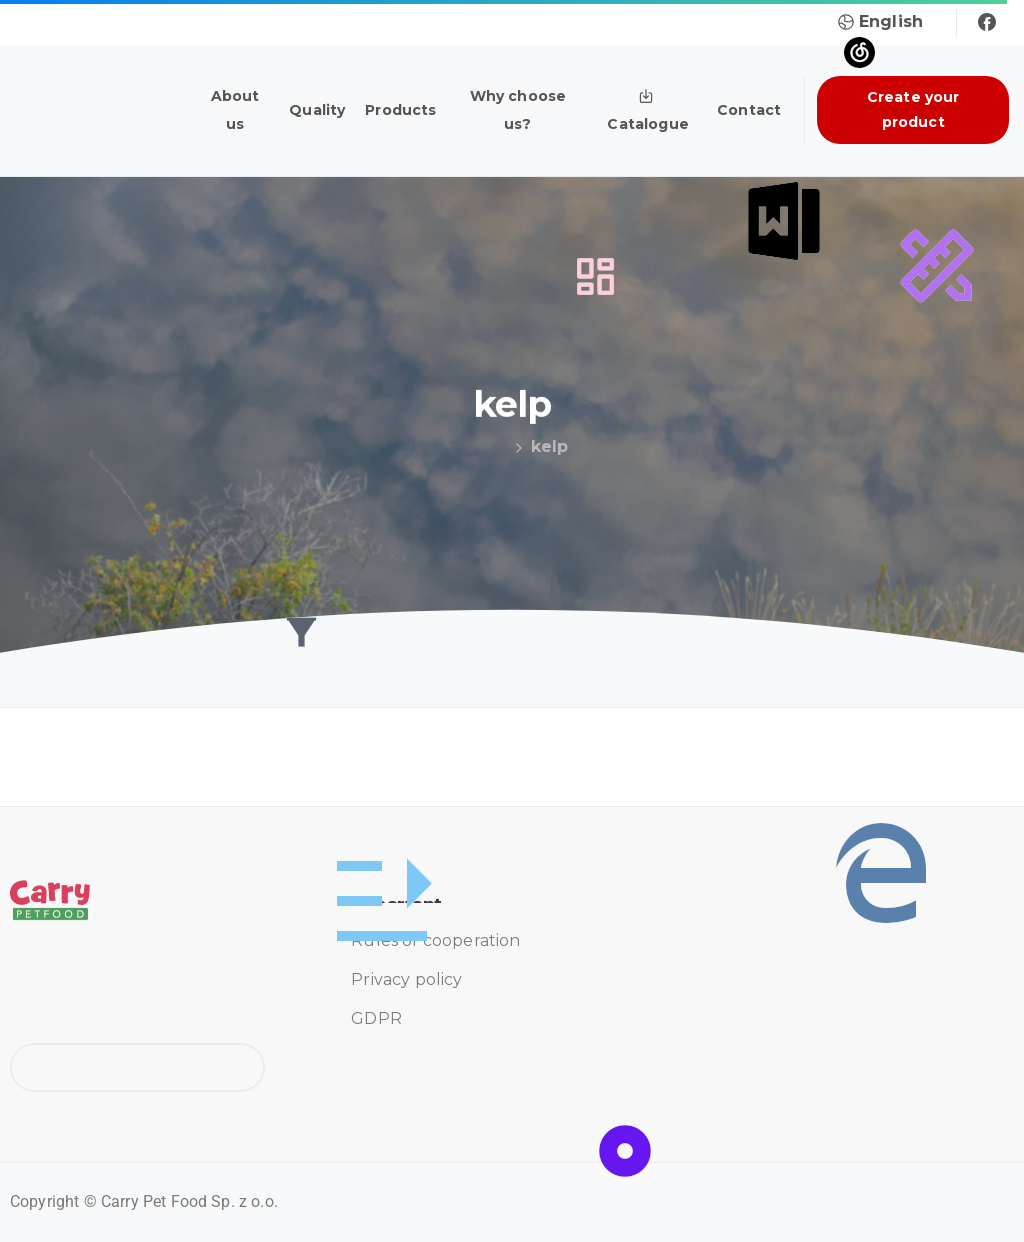 This screenshot has height=1242, width=1024. What do you see at coordinates (784, 221) in the screenshot?
I see `open a Microsoft Word document` at bounding box center [784, 221].